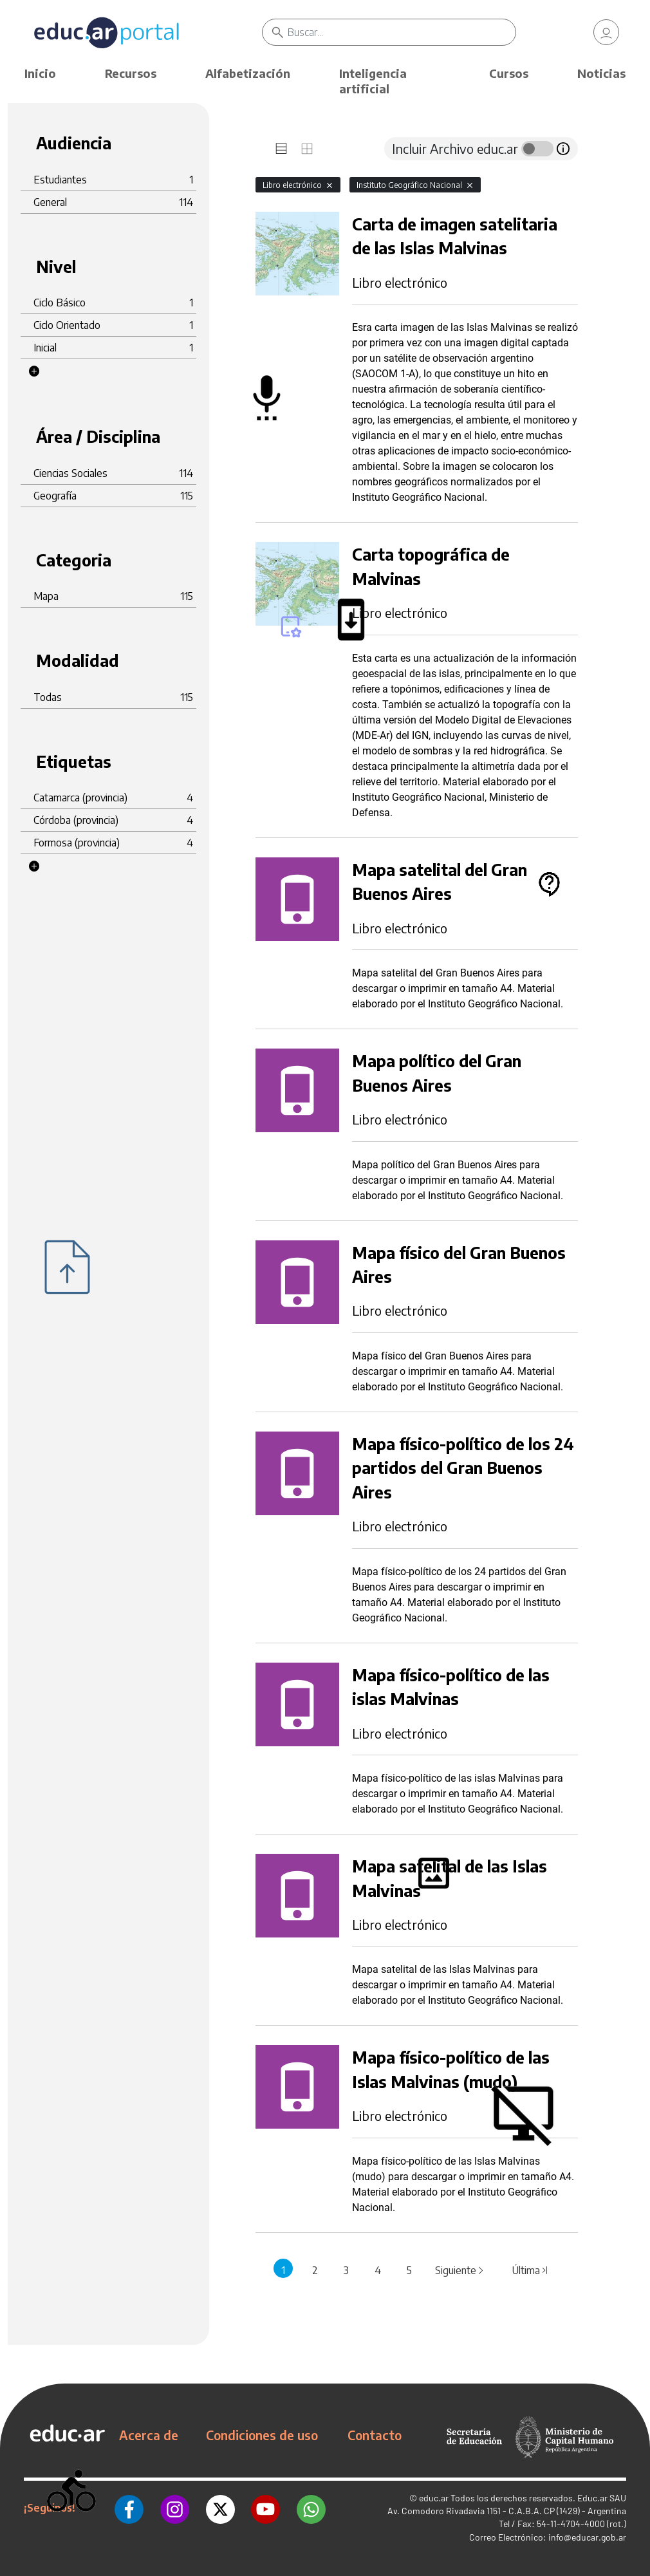 The width and height of the screenshot is (650, 2576). Describe the element at coordinates (550, 884) in the screenshot. I see `contact customer support` at that location.